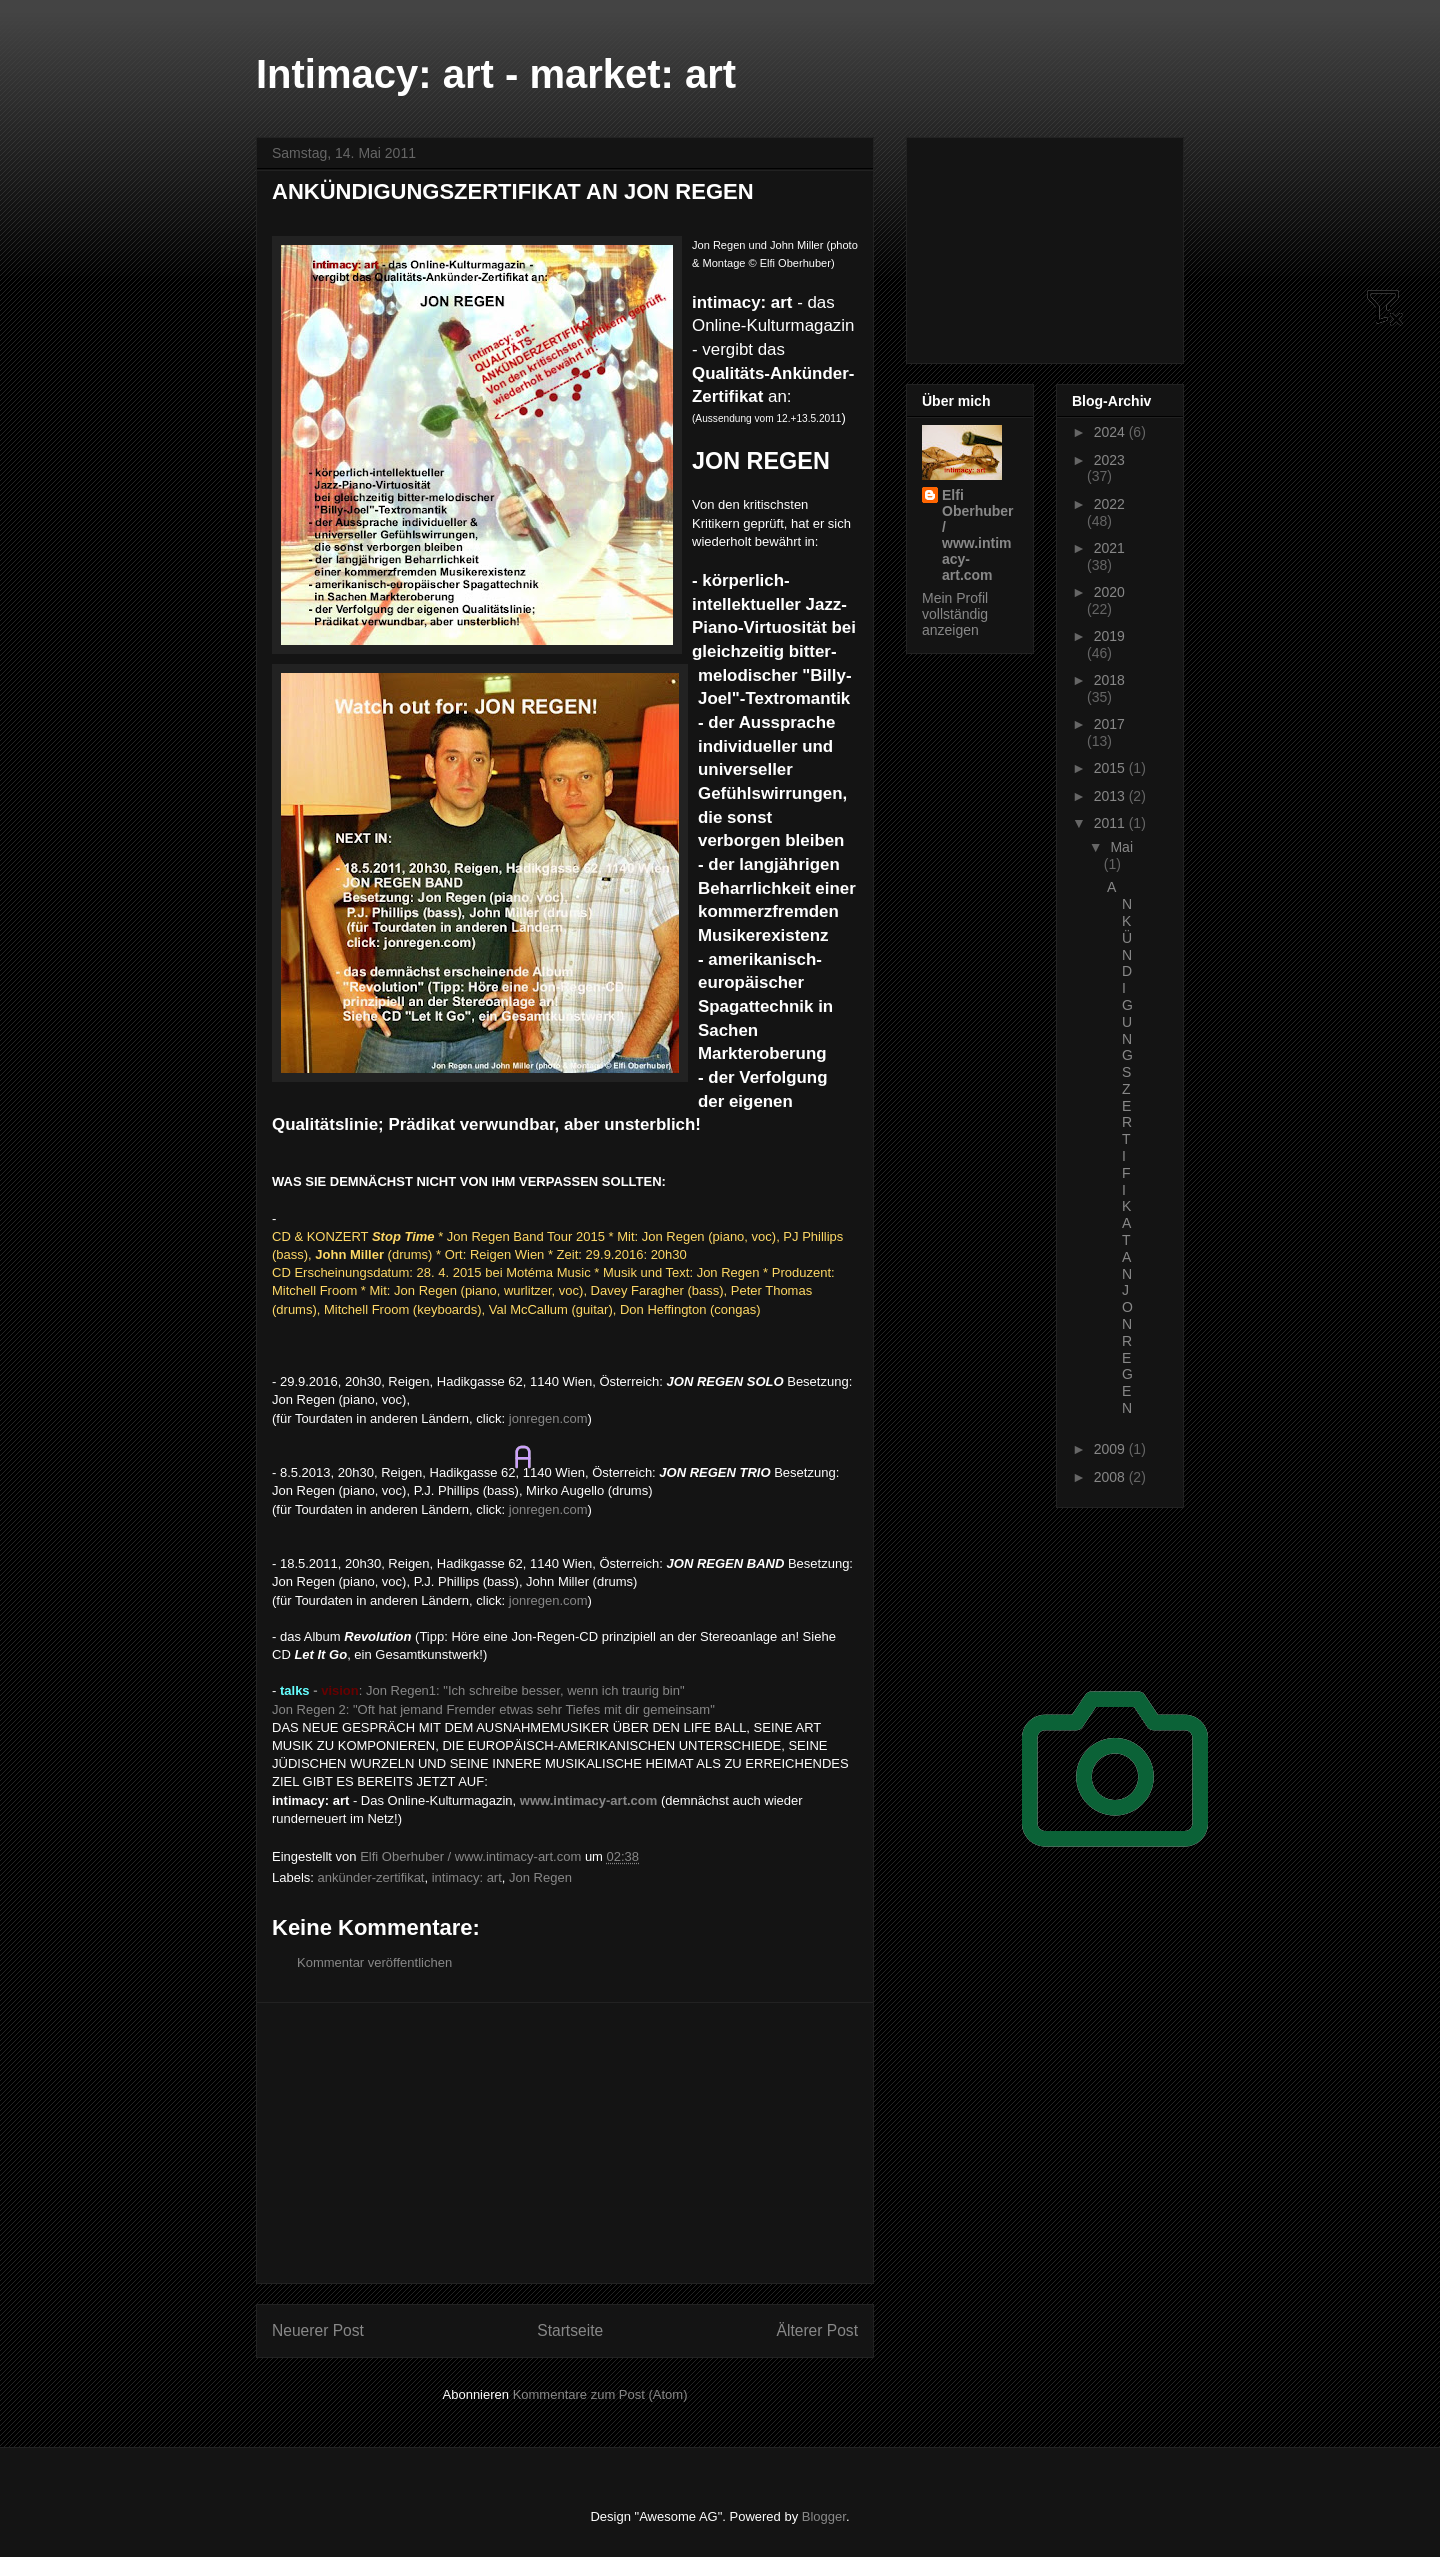 The width and height of the screenshot is (1440, 2557). Describe the element at coordinates (1383, 306) in the screenshot. I see `clear all active filters` at that location.